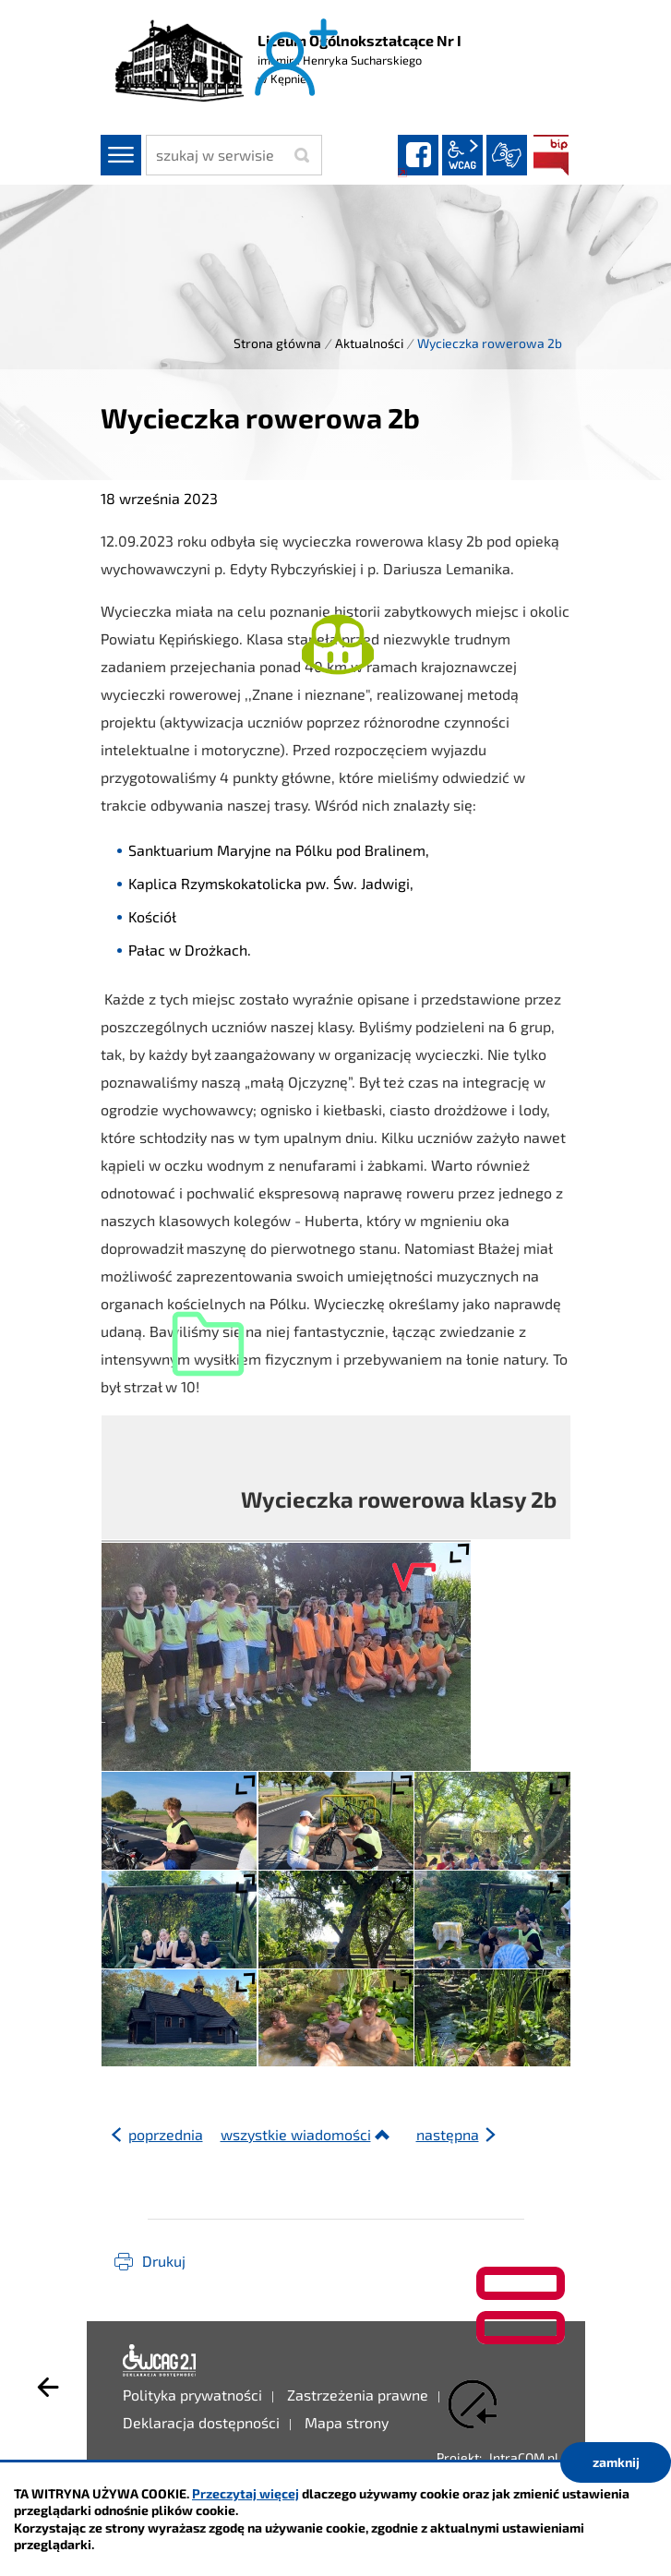  I want to click on open folder or directory, so click(208, 1343).